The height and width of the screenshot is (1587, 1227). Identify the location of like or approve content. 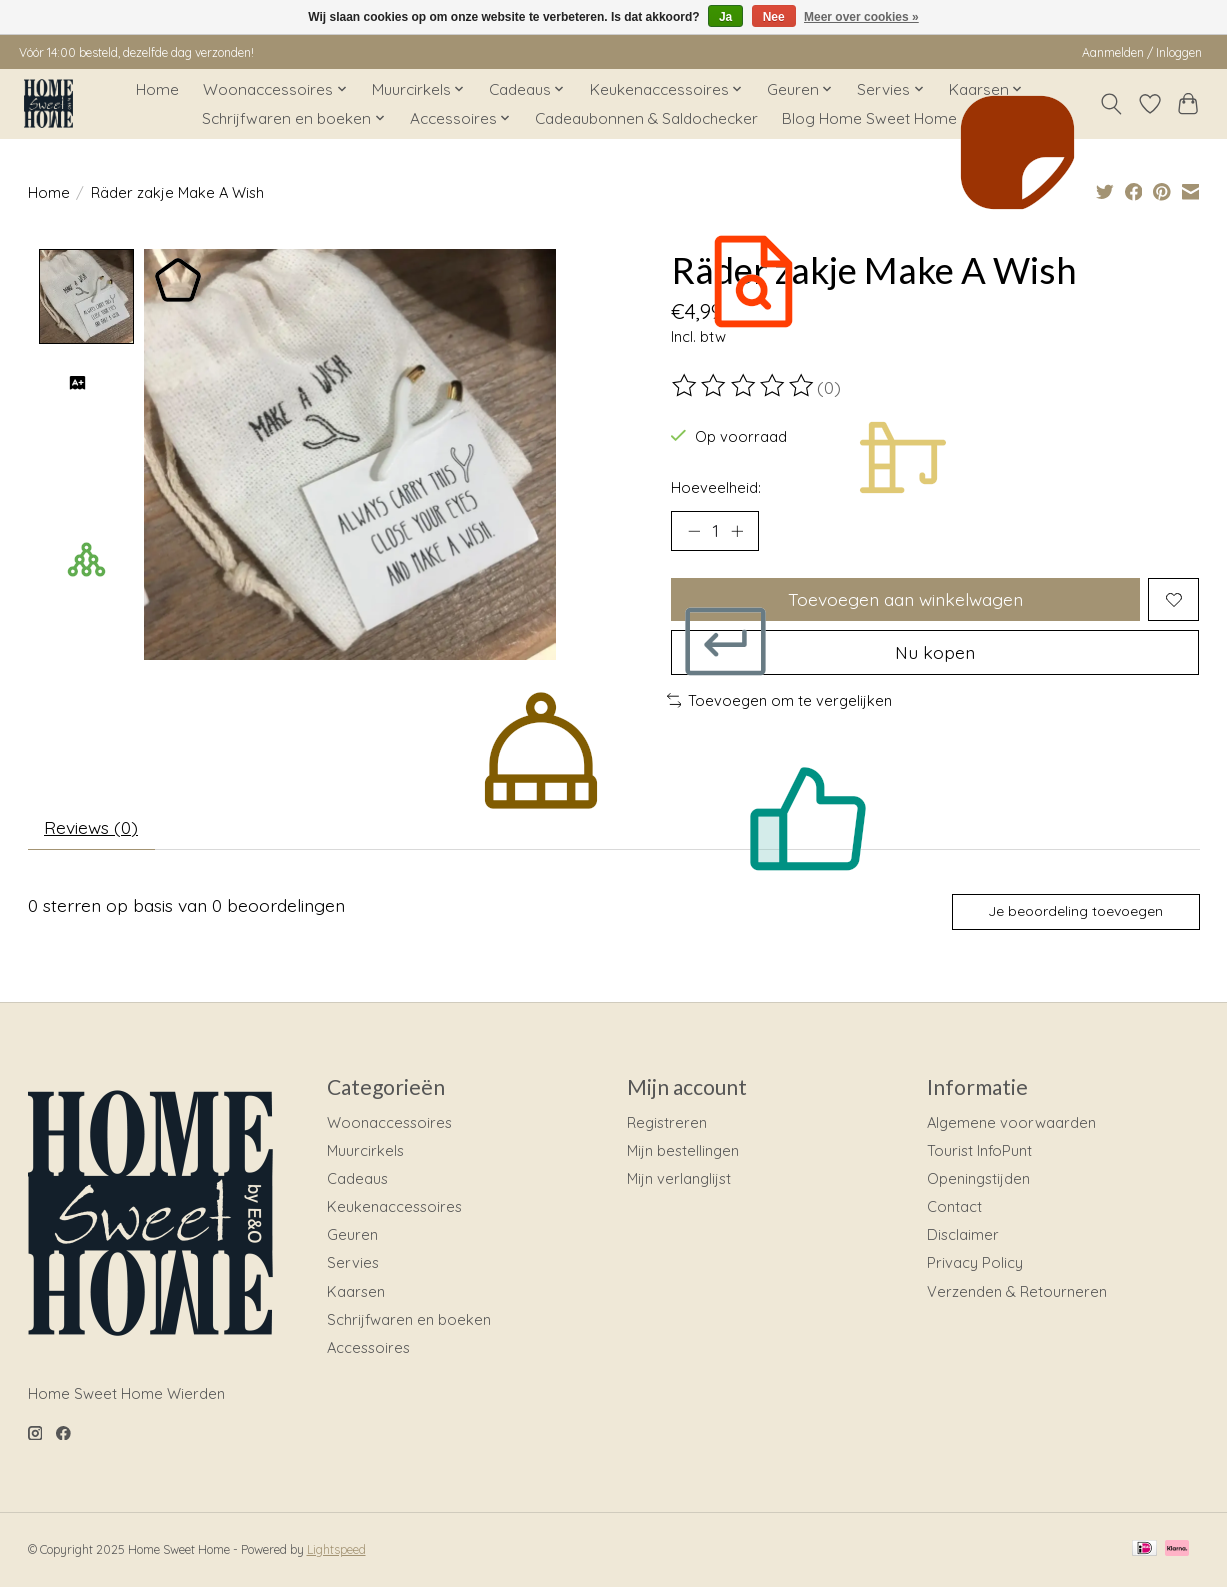
(808, 825).